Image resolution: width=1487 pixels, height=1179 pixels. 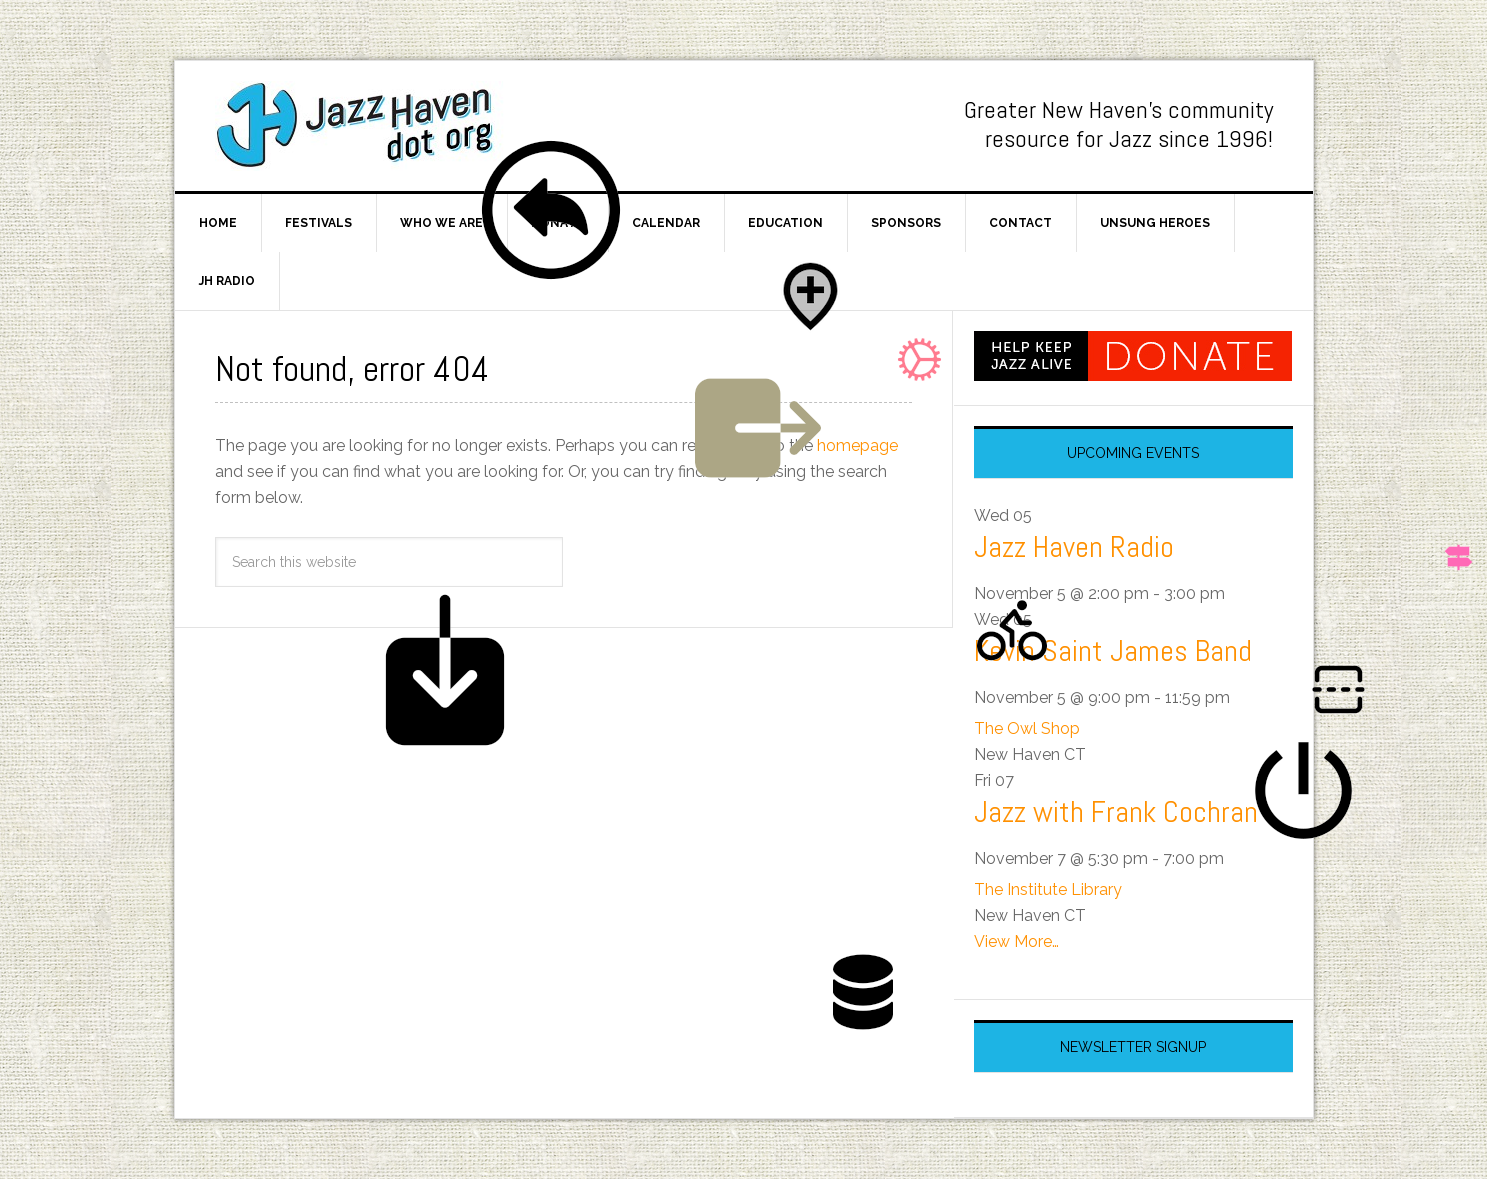 I want to click on log out of your account, so click(x=758, y=428).